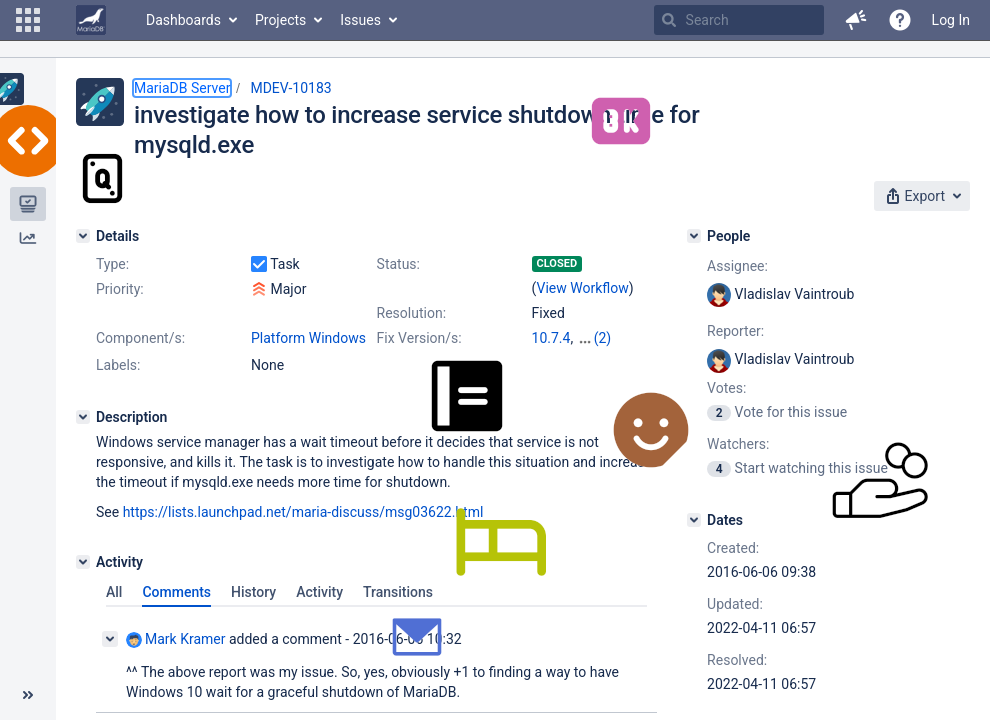 Image resolution: width=990 pixels, height=720 pixels. Describe the element at coordinates (467, 396) in the screenshot. I see `open your notebook or notes` at that location.